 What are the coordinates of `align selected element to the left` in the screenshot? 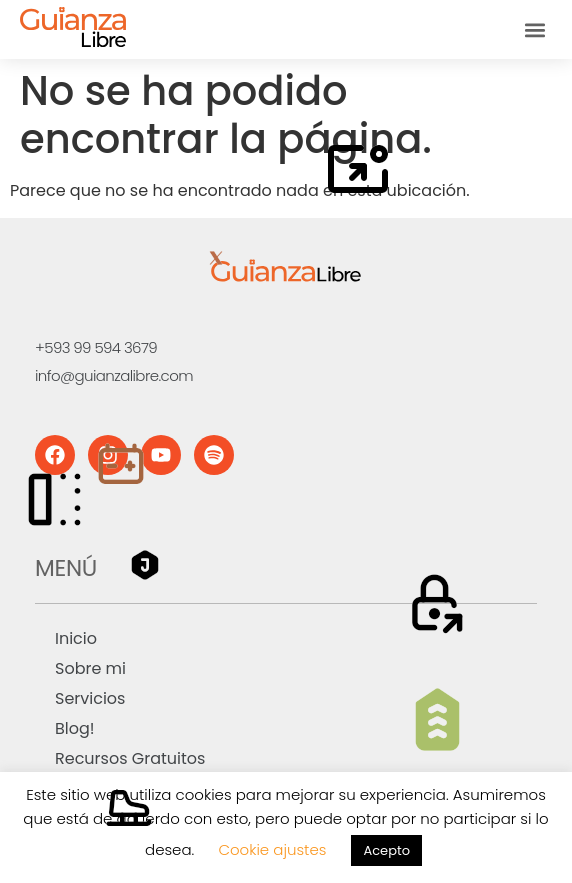 It's located at (54, 499).